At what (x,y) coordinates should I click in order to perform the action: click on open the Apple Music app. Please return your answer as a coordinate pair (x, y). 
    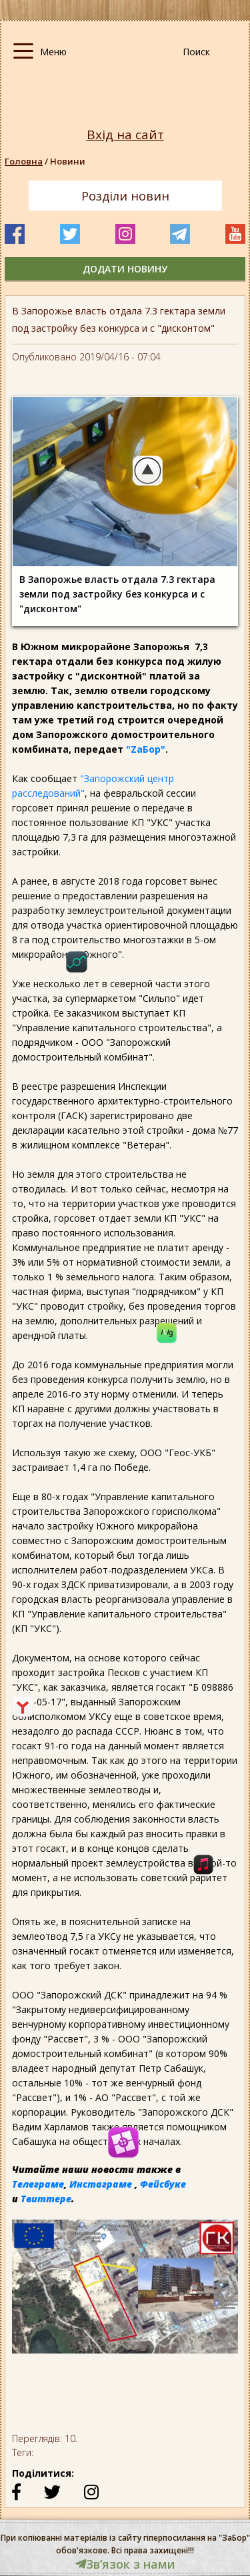
    Looking at the image, I should click on (203, 1865).